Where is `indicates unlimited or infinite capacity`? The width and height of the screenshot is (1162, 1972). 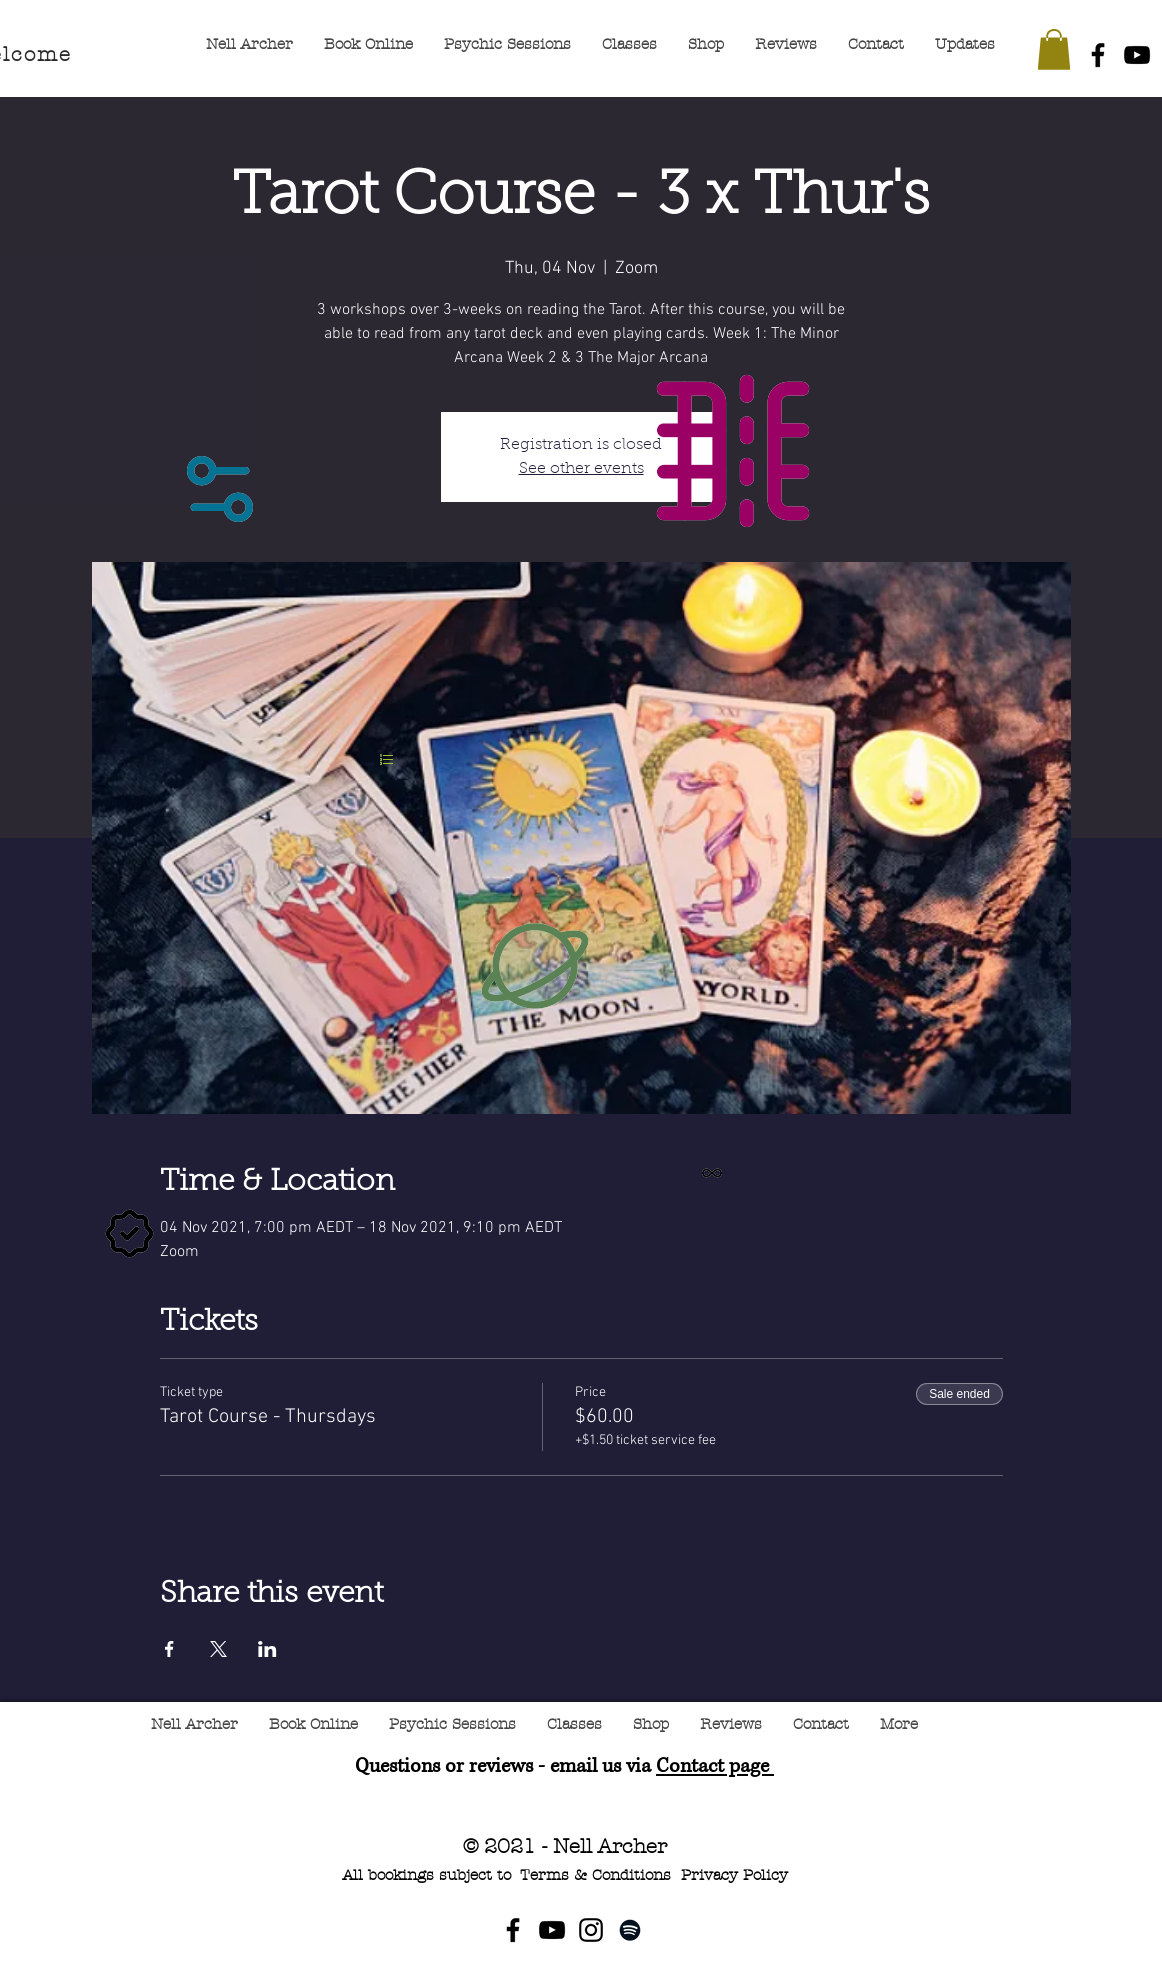
indicates unlimited or infinite capacity is located at coordinates (712, 1173).